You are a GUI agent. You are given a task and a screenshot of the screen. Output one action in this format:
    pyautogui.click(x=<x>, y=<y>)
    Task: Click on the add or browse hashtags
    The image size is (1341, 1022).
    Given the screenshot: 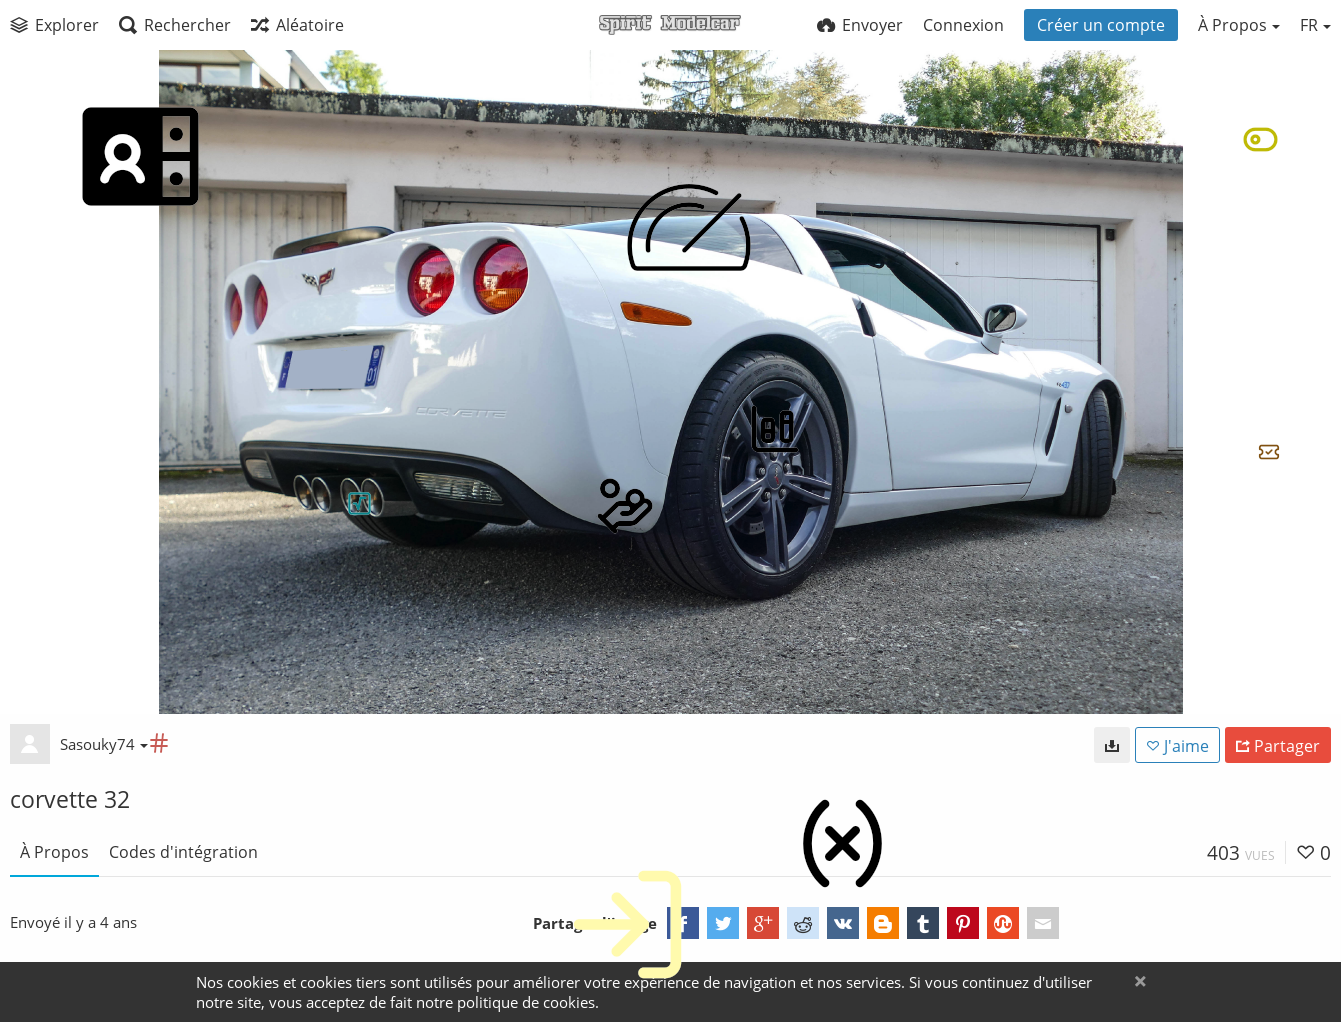 What is the action you would take?
    pyautogui.click(x=159, y=743)
    